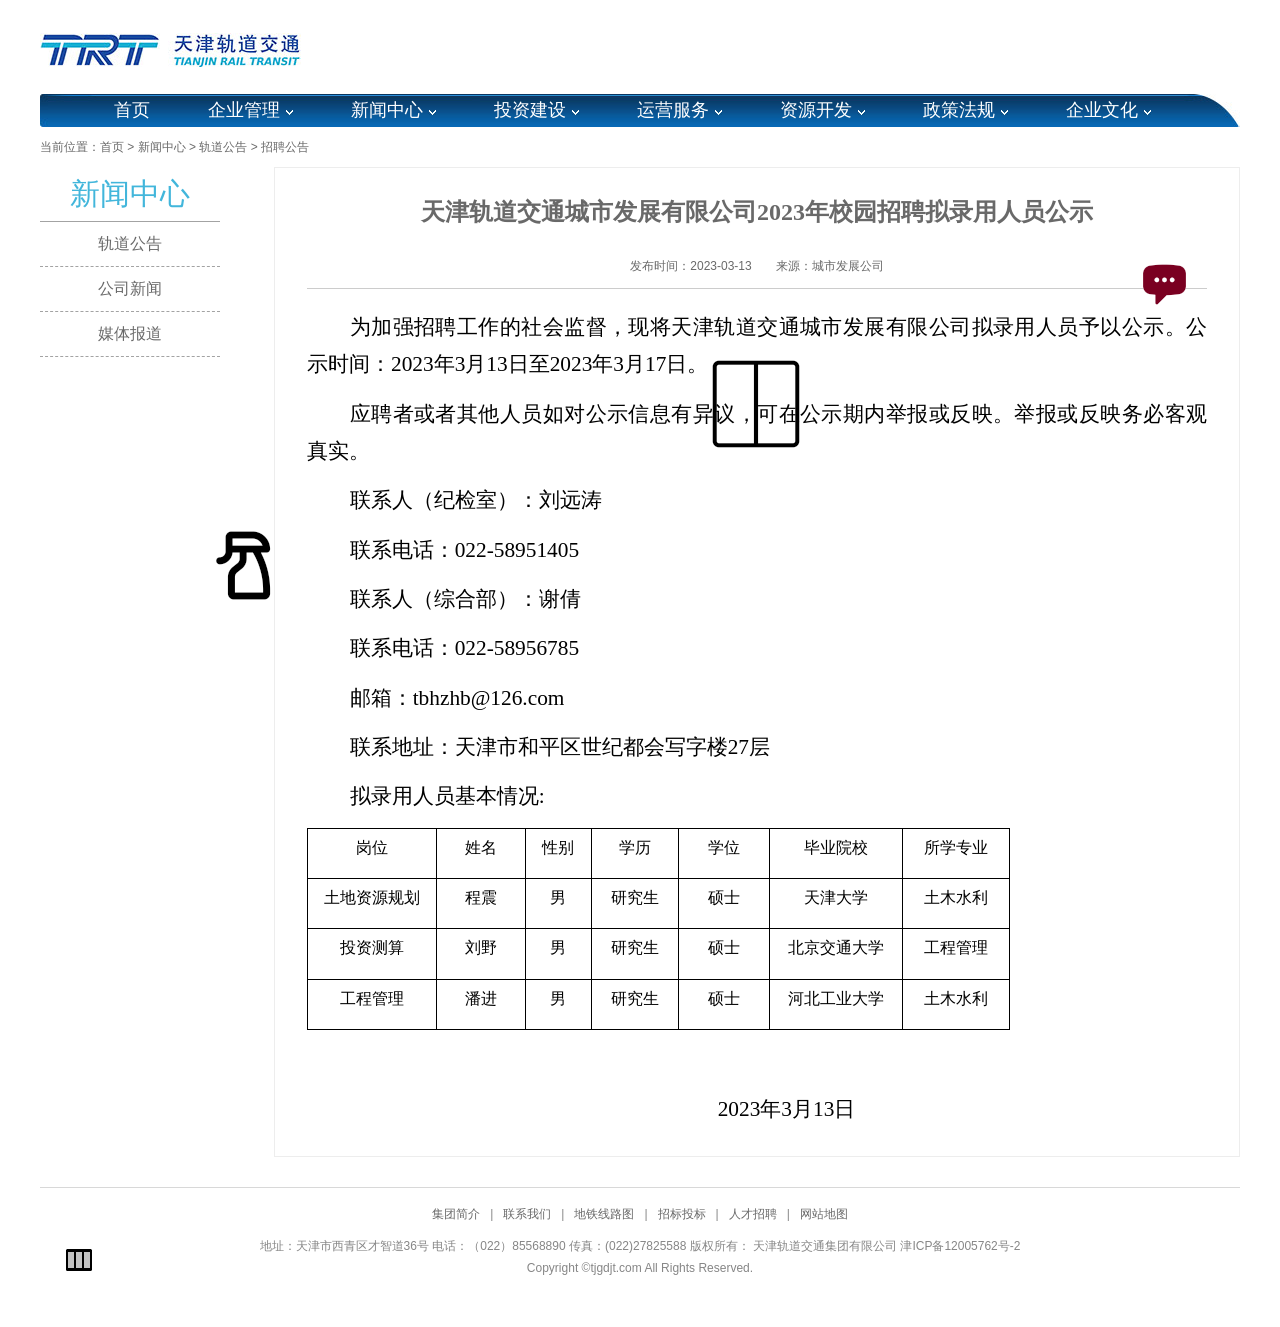 The height and width of the screenshot is (1327, 1280). Describe the element at coordinates (79, 1260) in the screenshot. I see `switch to week view in a calendar` at that location.